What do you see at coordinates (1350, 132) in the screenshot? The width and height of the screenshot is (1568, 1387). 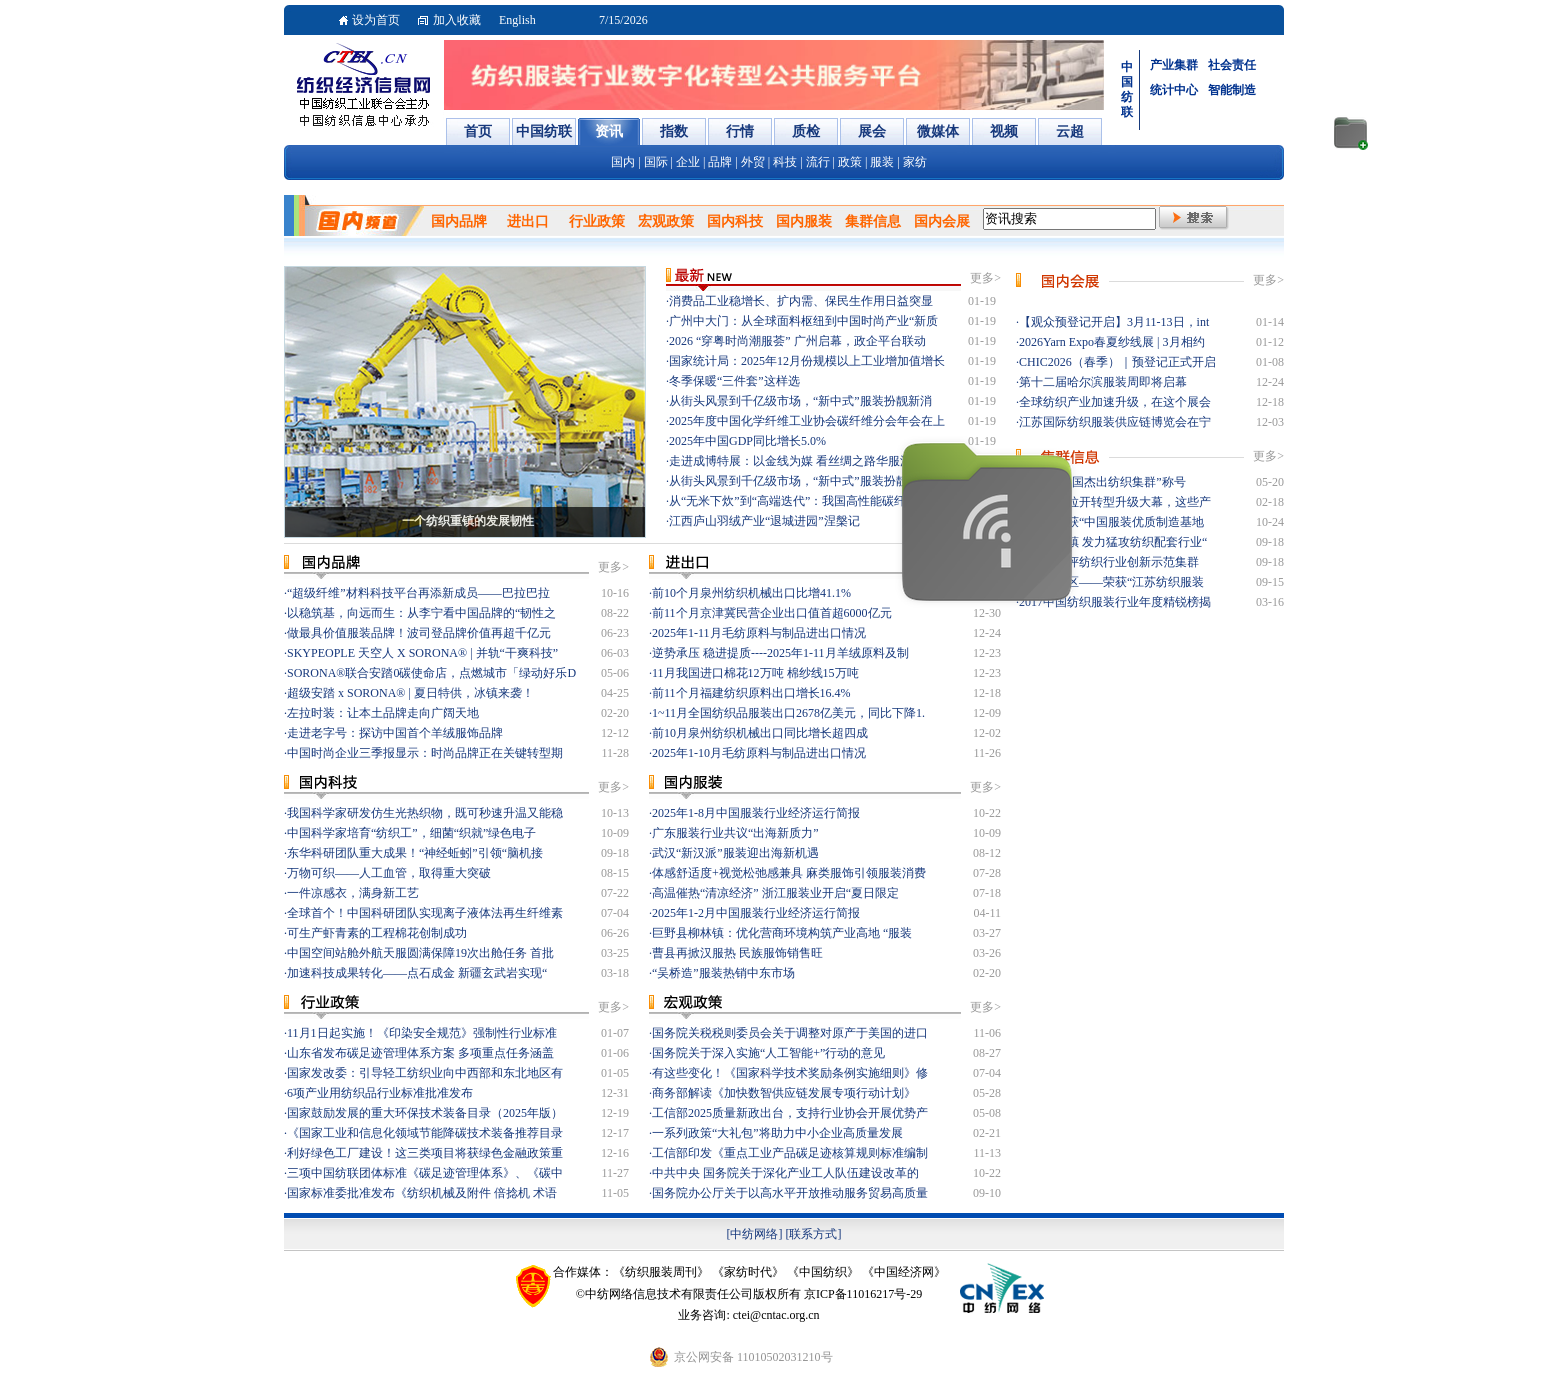 I see `create a new folder` at bounding box center [1350, 132].